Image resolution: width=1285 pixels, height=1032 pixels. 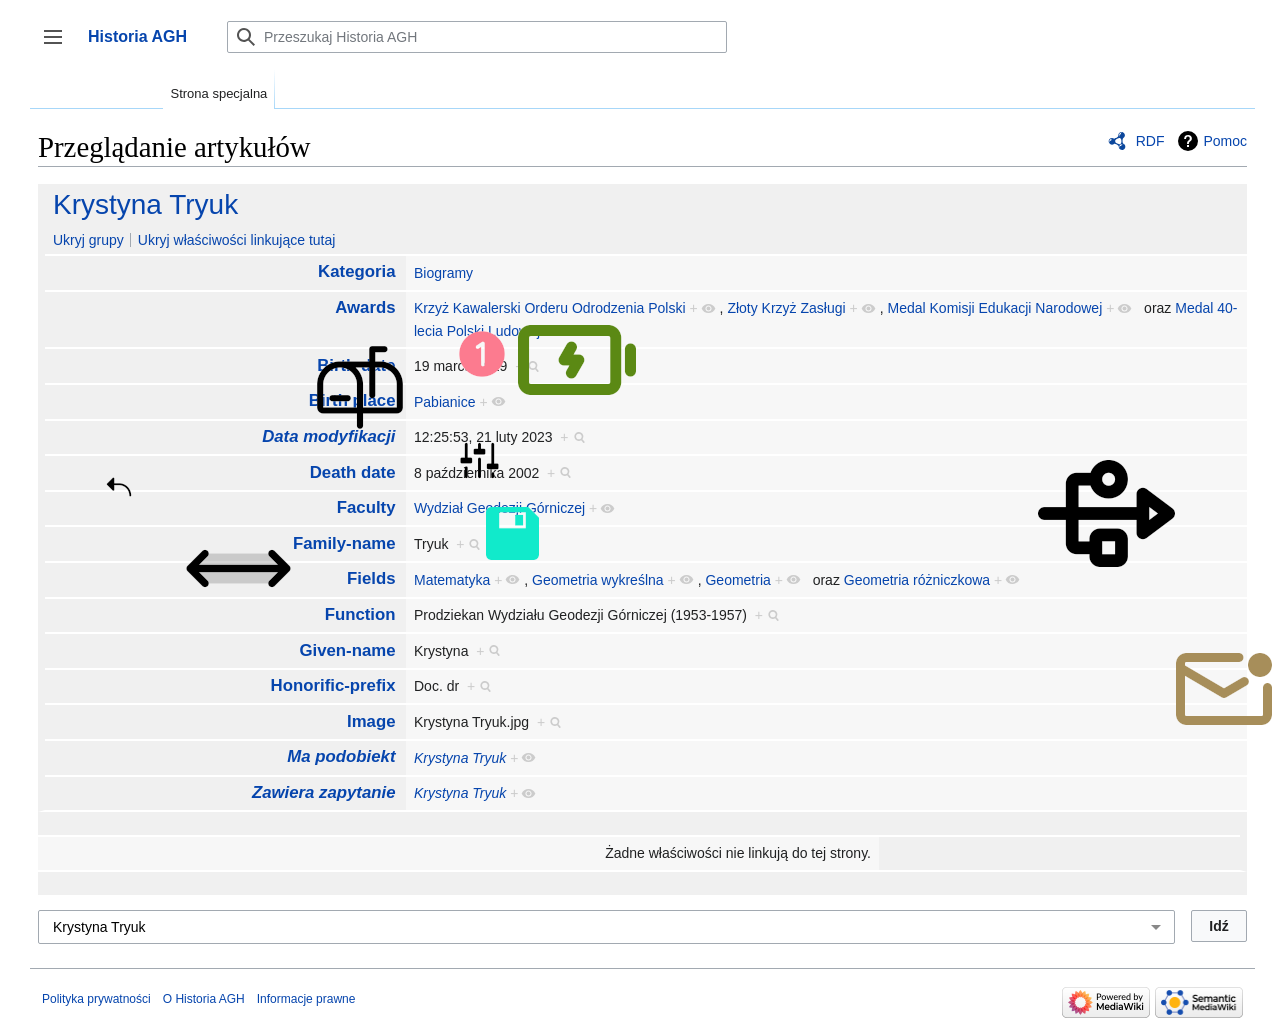 I want to click on indicates device is currently charging, so click(x=577, y=360).